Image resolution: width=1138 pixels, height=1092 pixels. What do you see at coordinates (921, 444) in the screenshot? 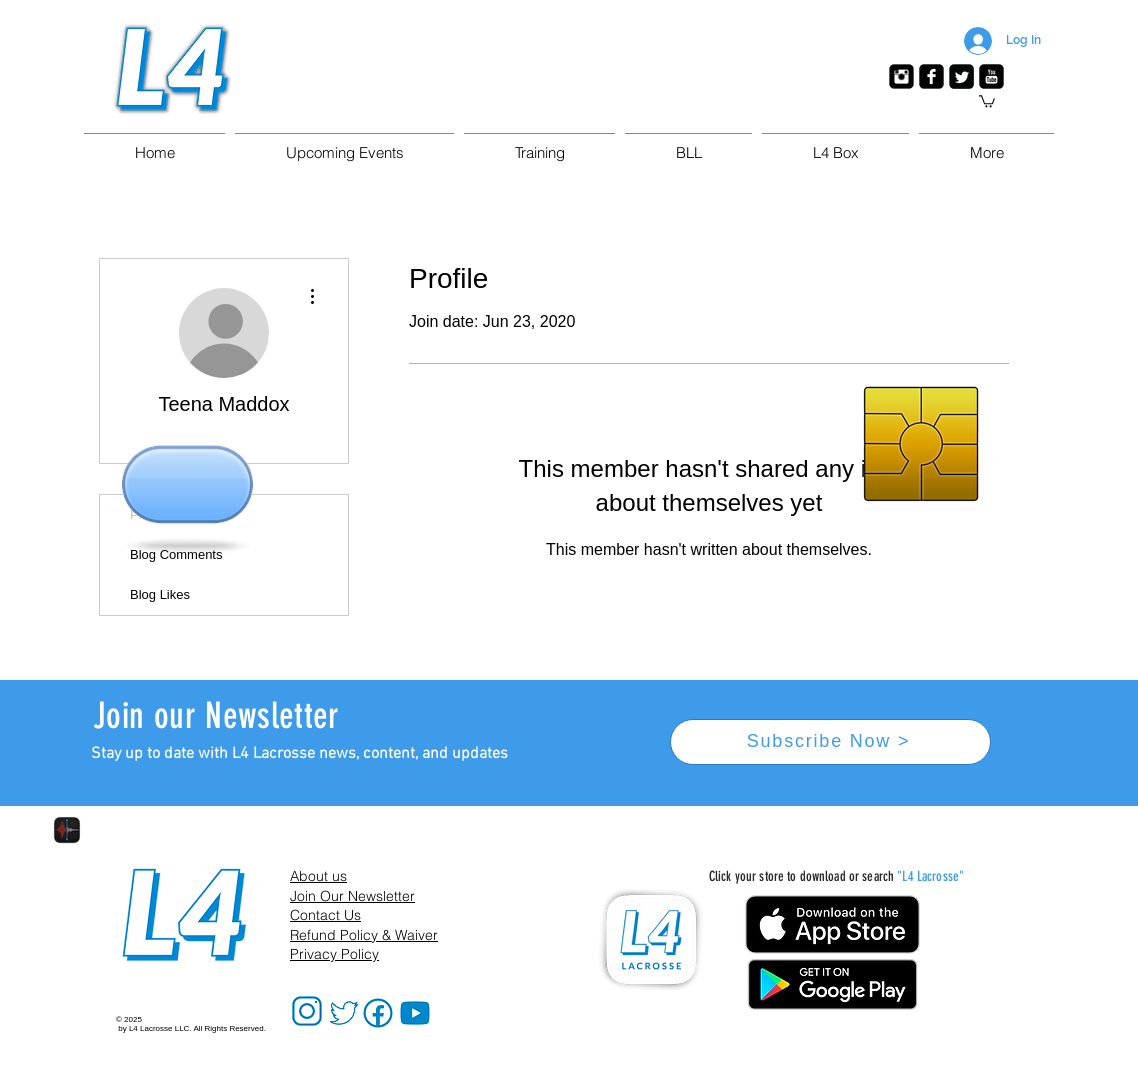
I see `smart card or security token management` at bounding box center [921, 444].